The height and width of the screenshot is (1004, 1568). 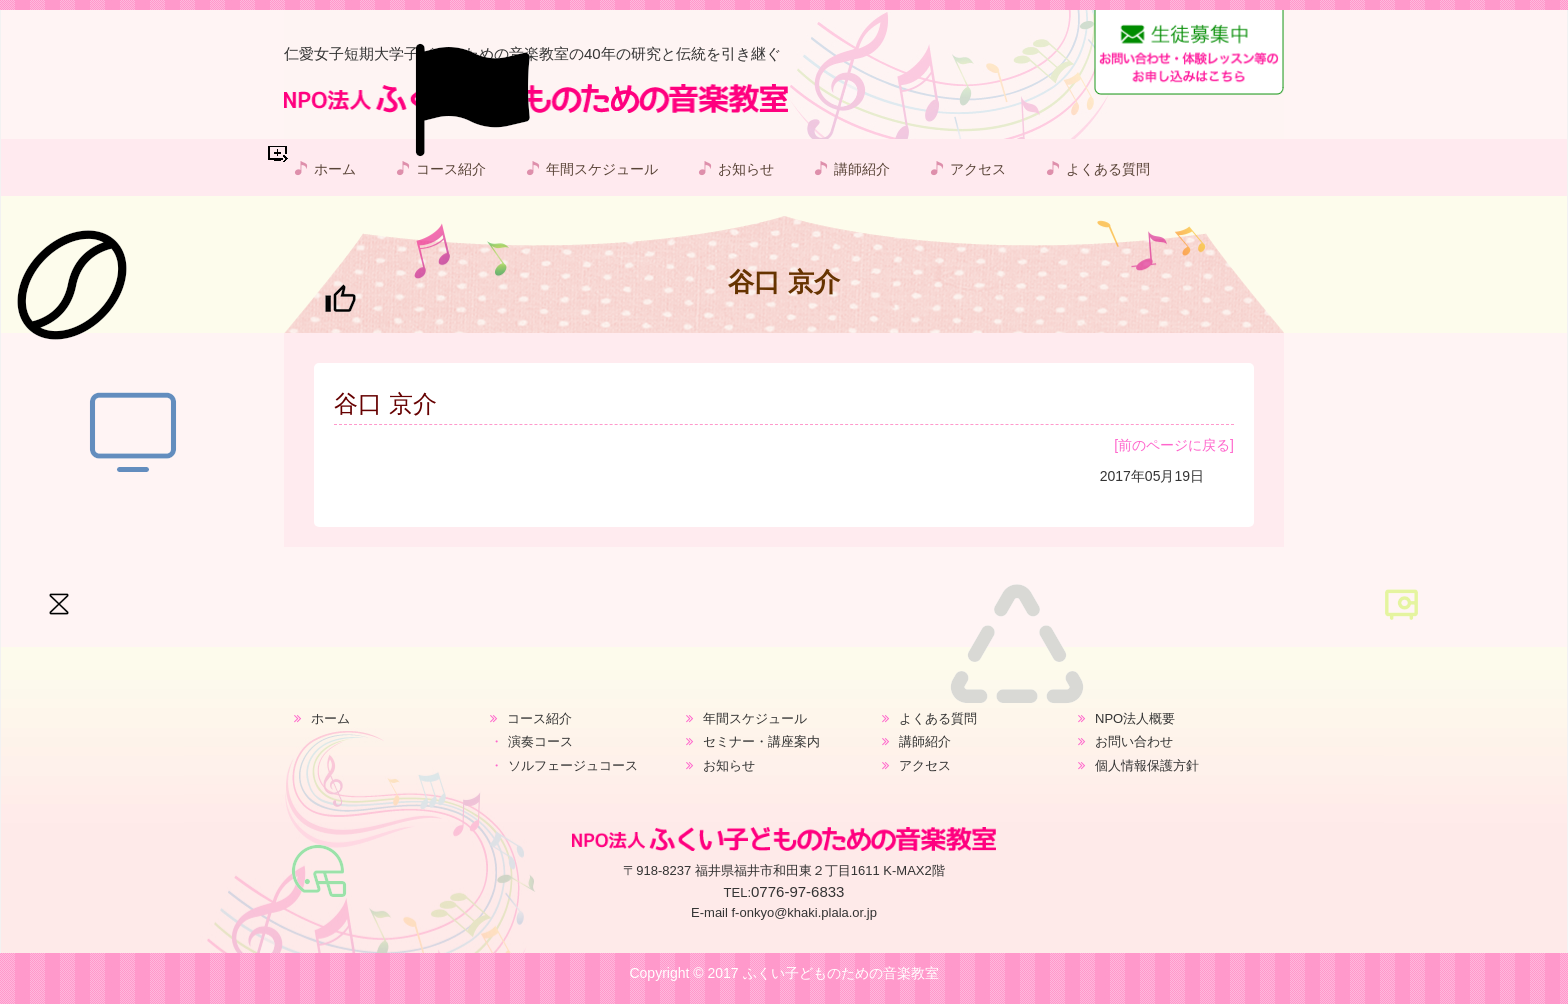 What do you see at coordinates (1401, 603) in the screenshot?
I see `access secure storage or vault` at bounding box center [1401, 603].